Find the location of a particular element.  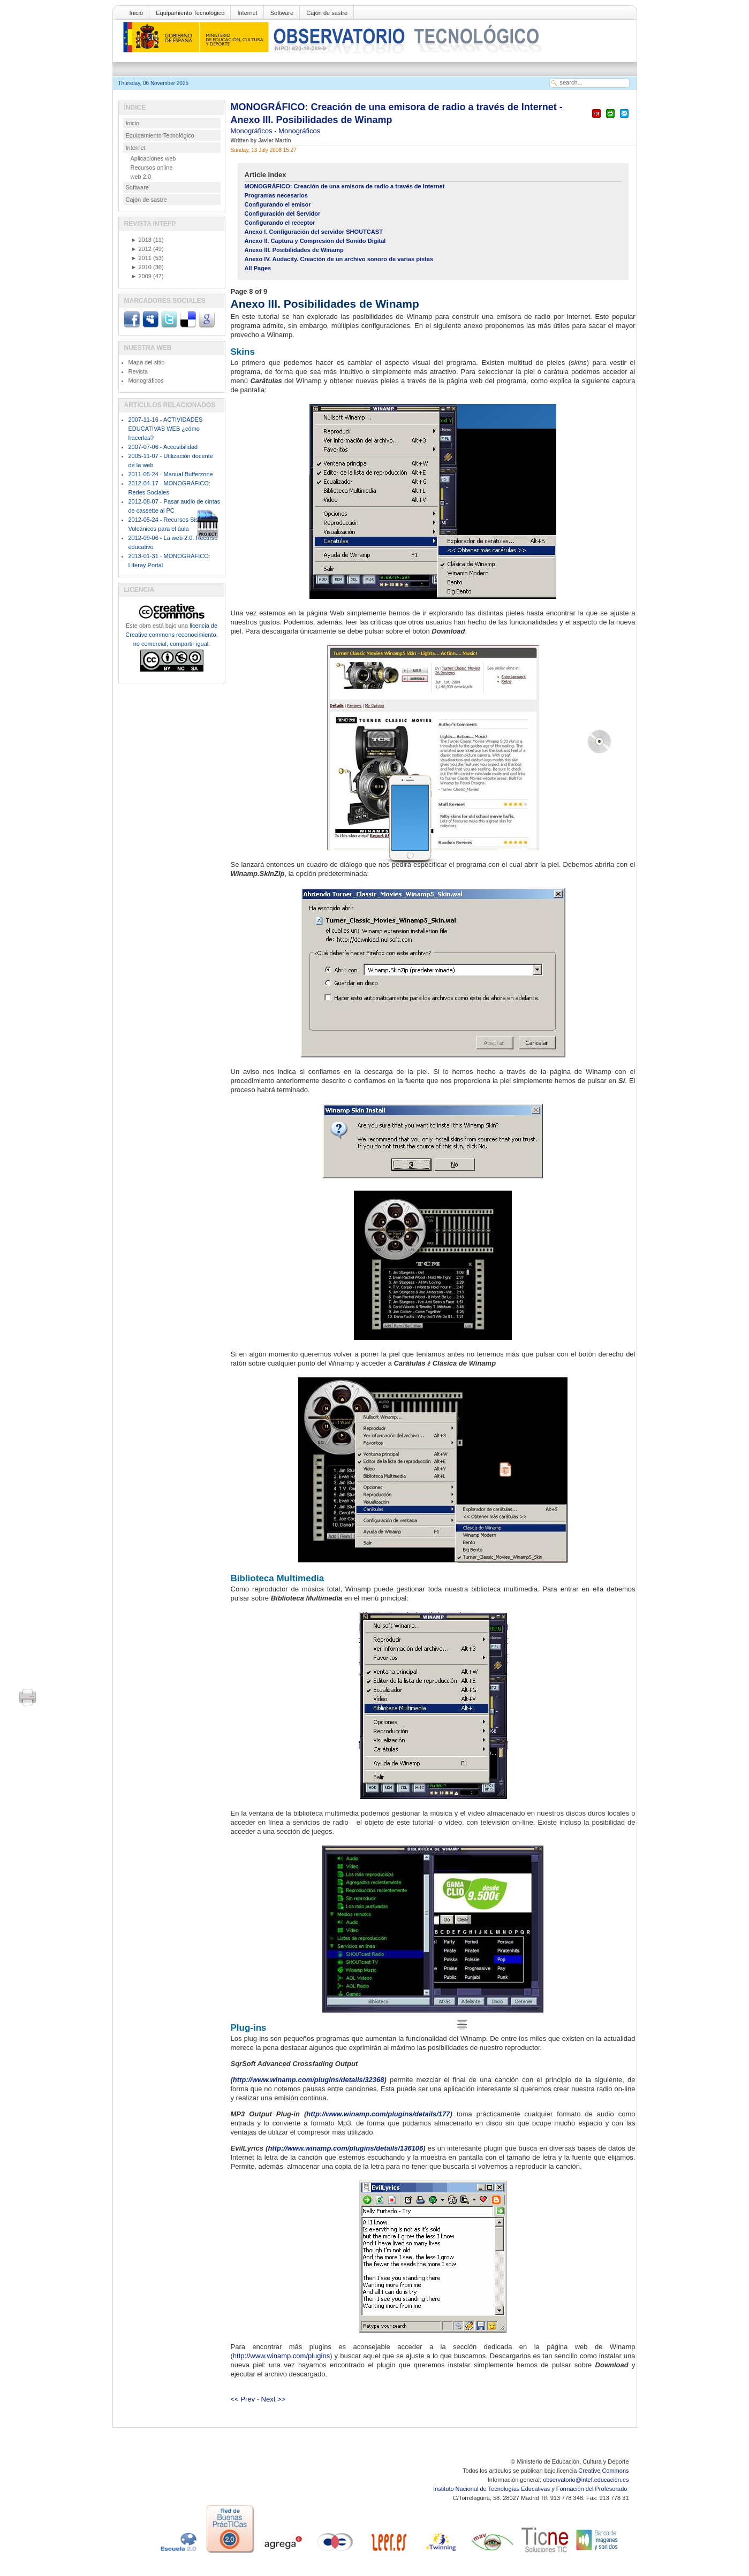

access audio CD drive is located at coordinates (599, 741).